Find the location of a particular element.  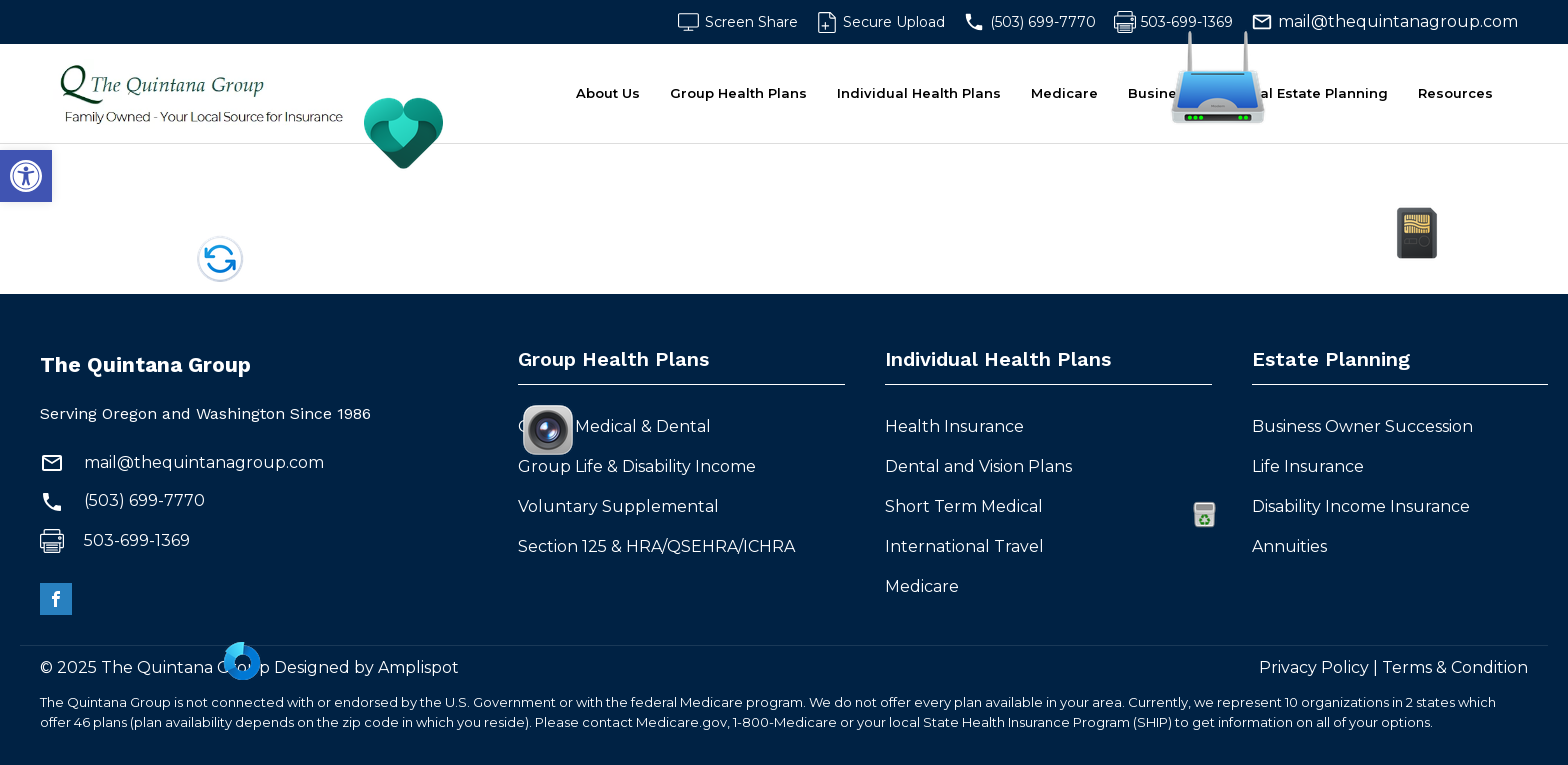

open the microsoft family safety app is located at coordinates (403, 132).